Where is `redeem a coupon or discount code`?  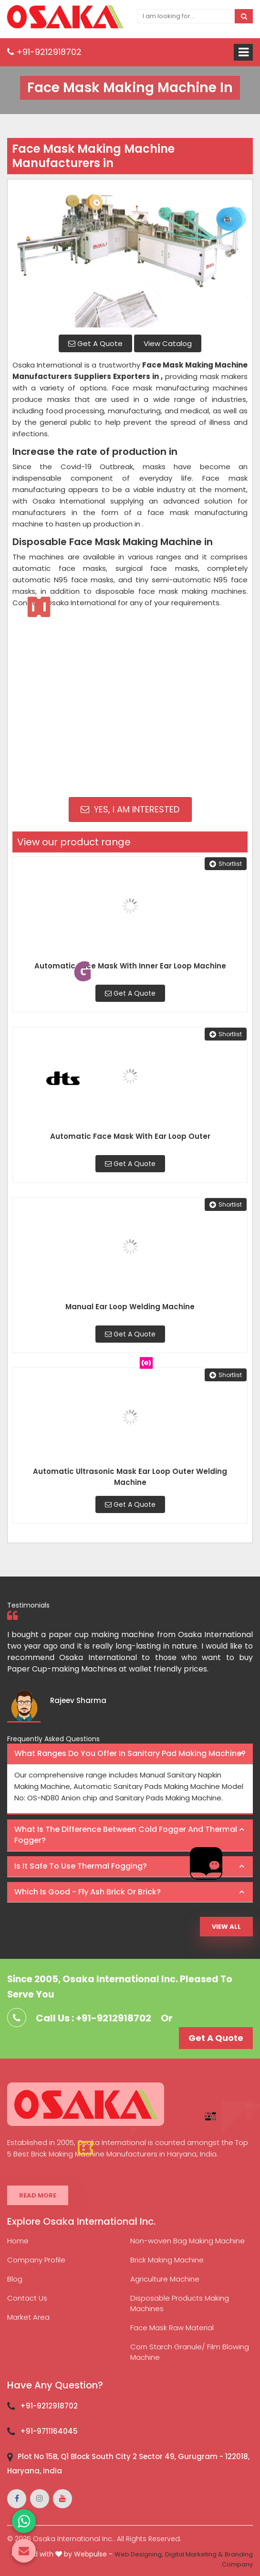 redeem a coupon or discount code is located at coordinates (39, 607).